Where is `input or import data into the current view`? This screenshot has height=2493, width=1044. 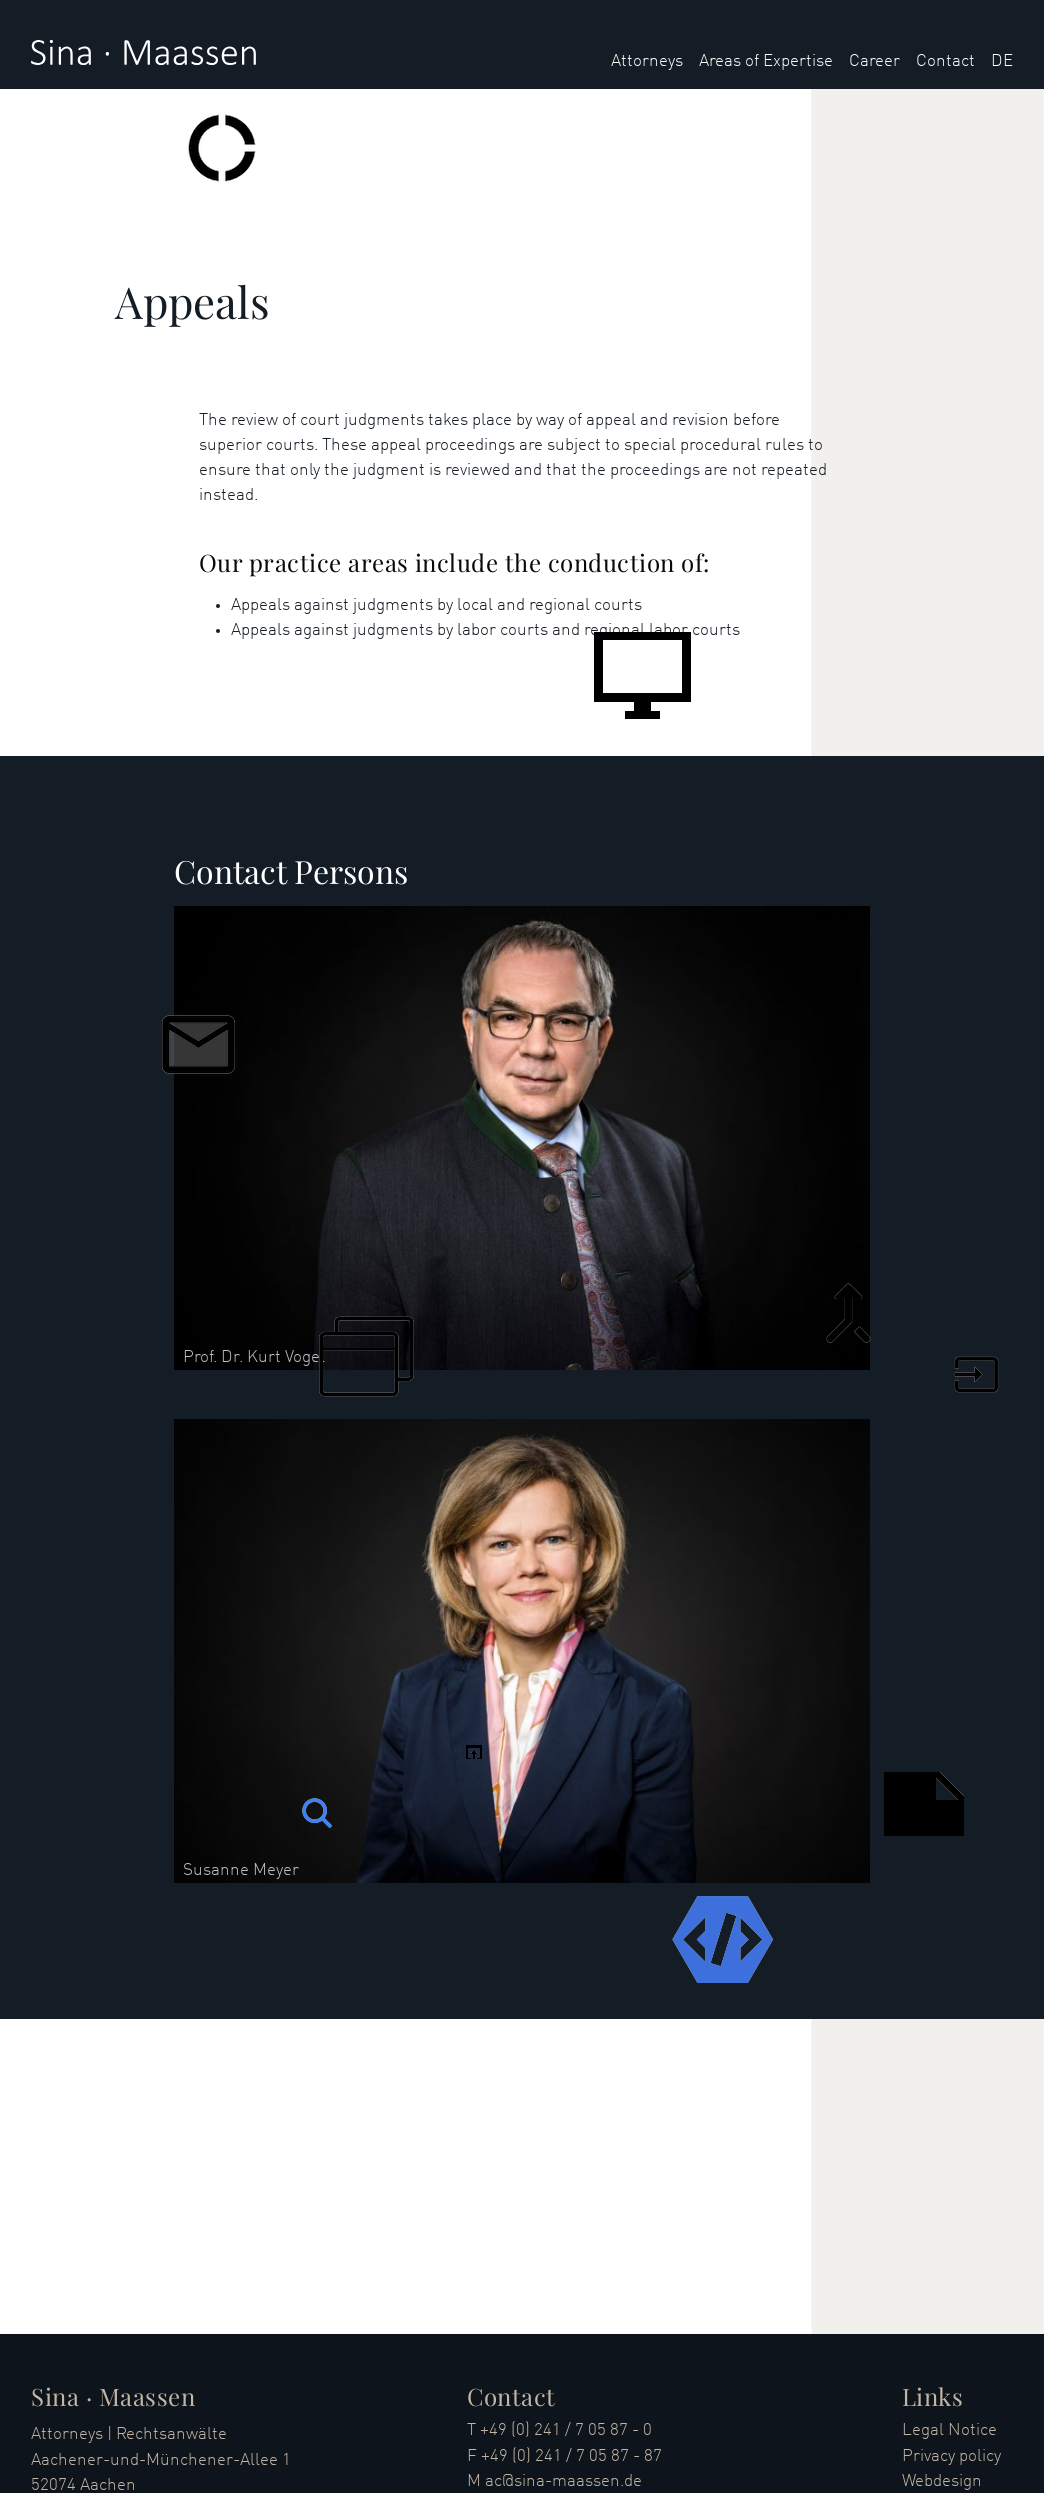
input or import data into the current view is located at coordinates (976, 1374).